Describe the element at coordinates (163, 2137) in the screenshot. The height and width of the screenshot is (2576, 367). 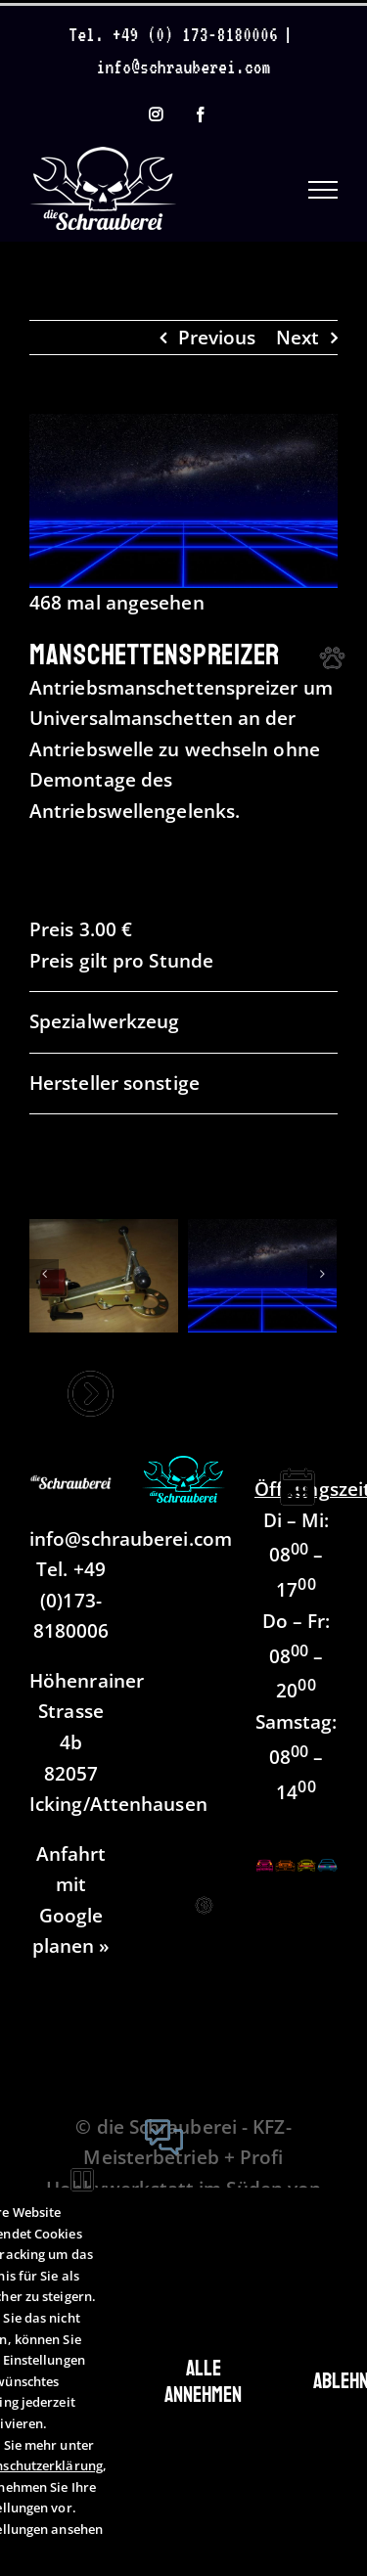
I see `indicates a discussion has been closed or resolved` at that location.